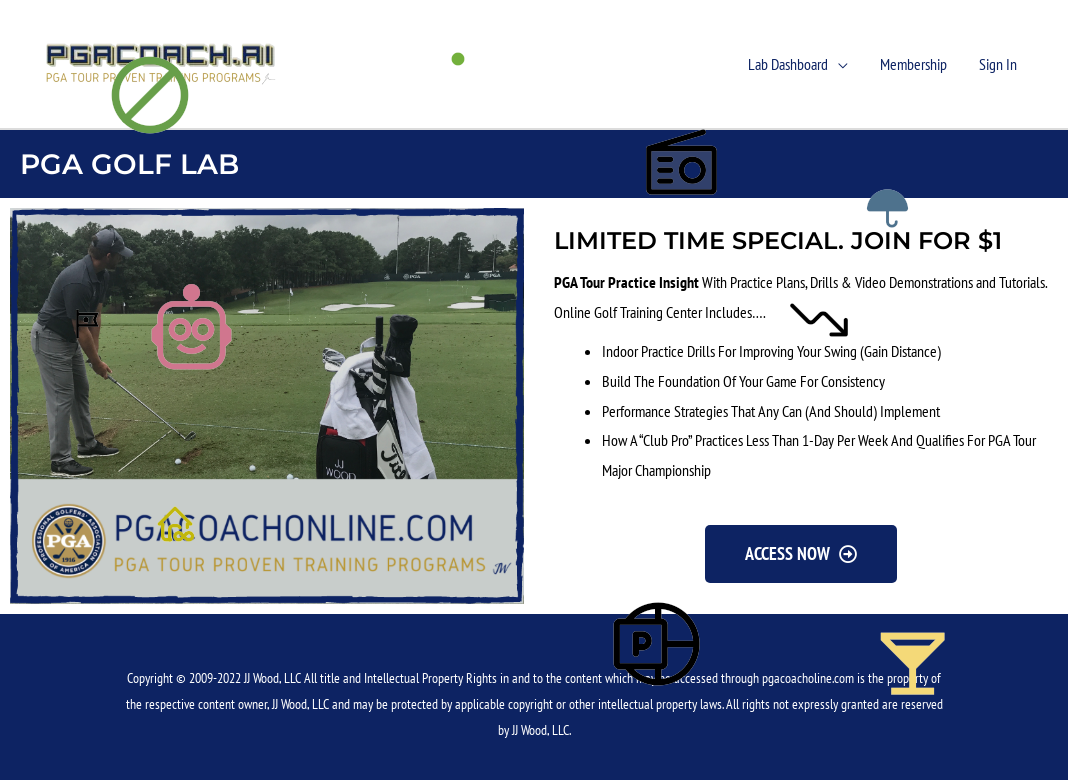 The height and width of the screenshot is (780, 1068). Describe the element at coordinates (819, 320) in the screenshot. I see `indicates a declining trend or decrease in value` at that location.